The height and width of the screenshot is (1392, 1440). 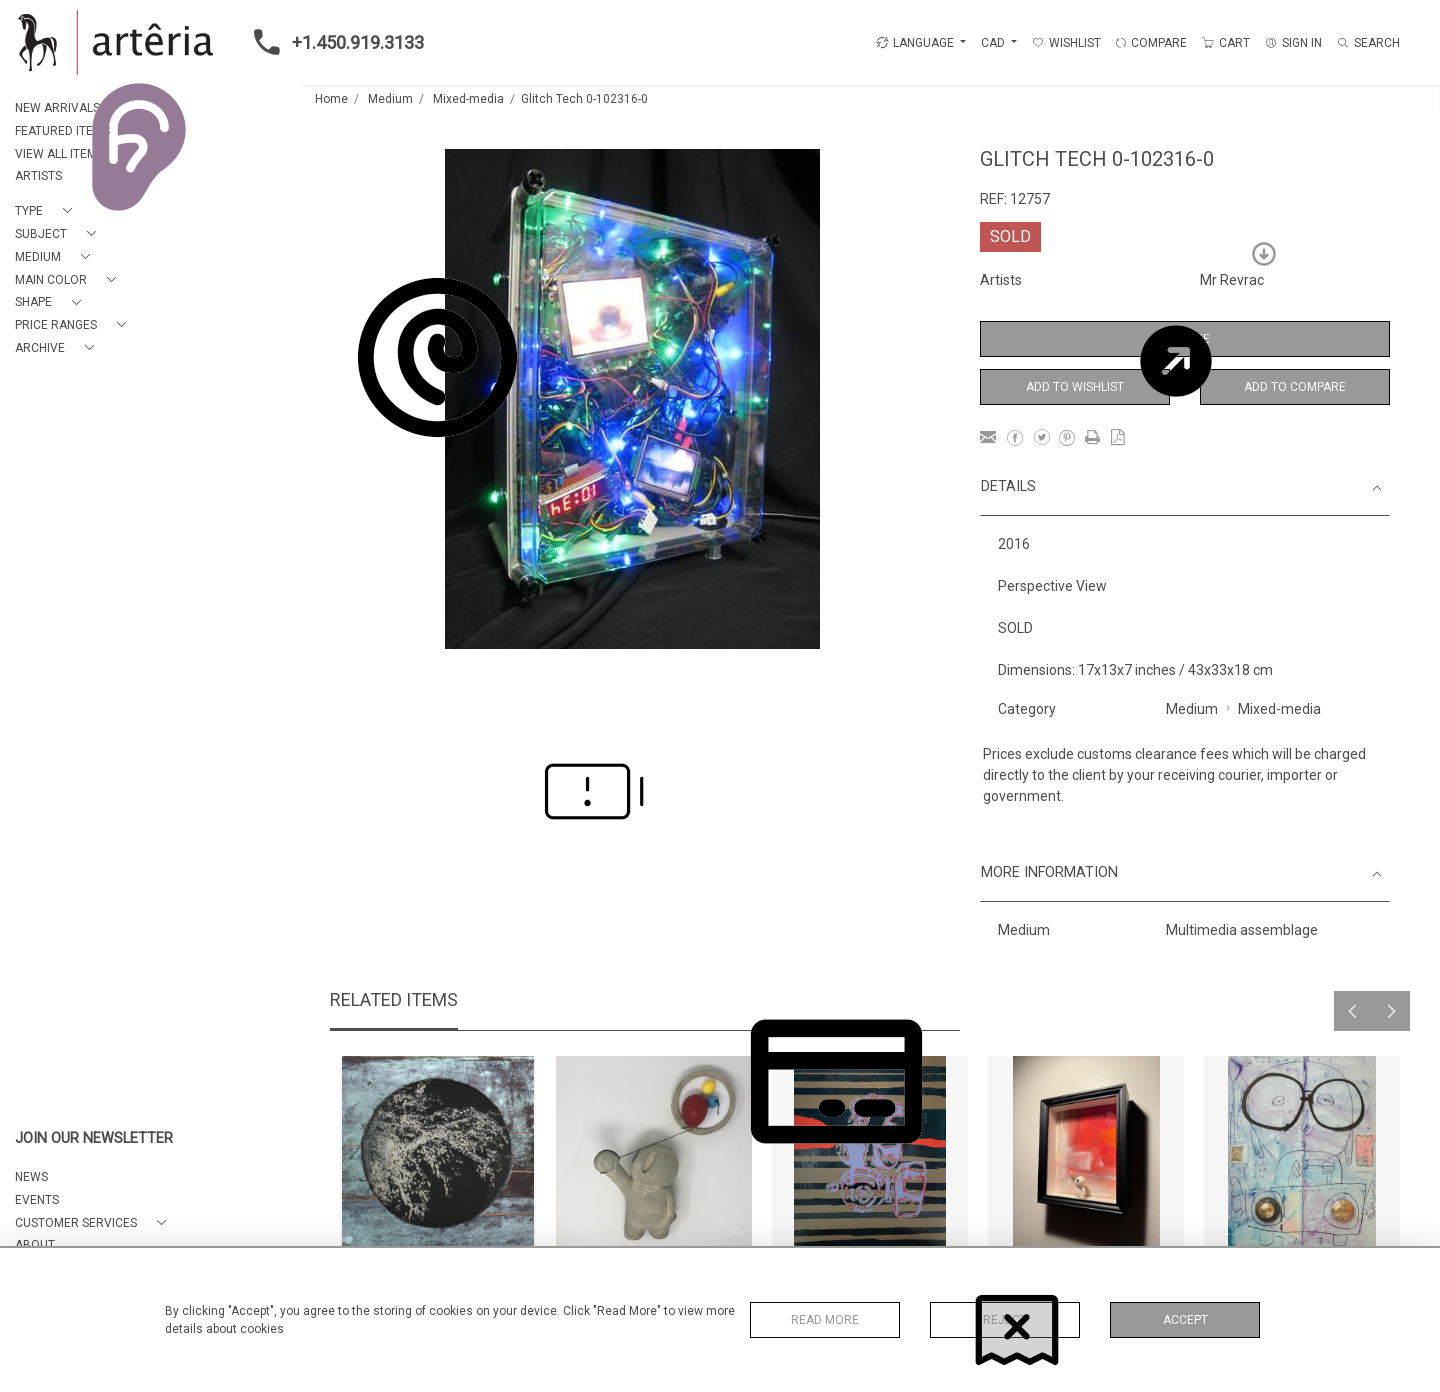 What do you see at coordinates (1176, 361) in the screenshot?
I see `open link in new tab or window` at bounding box center [1176, 361].